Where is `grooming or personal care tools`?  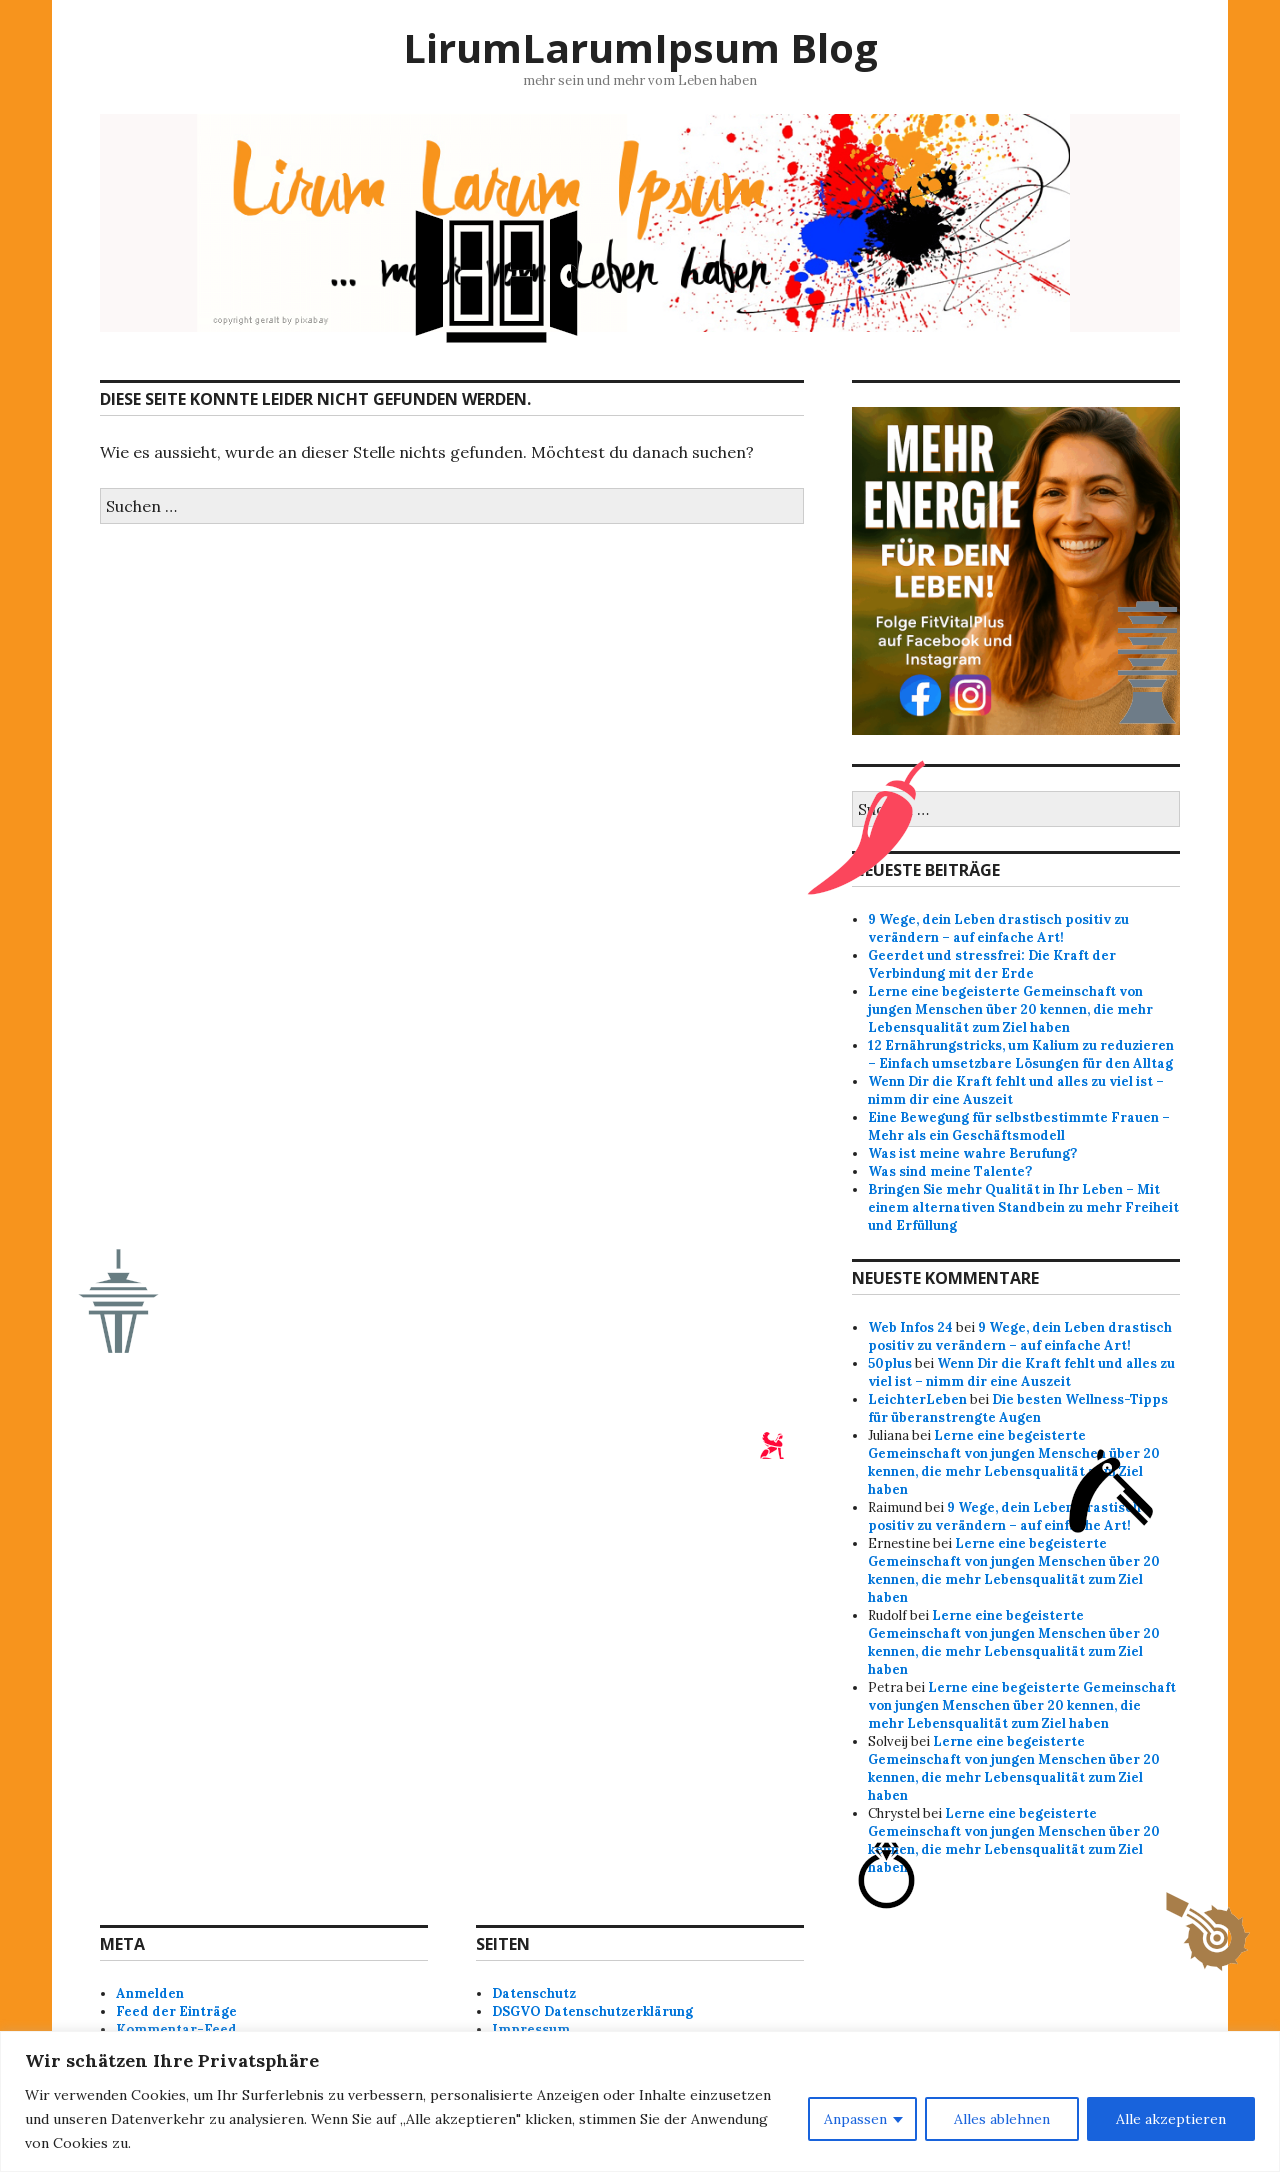 grooming or personal care tools is located at coordinates (1111, 1491).